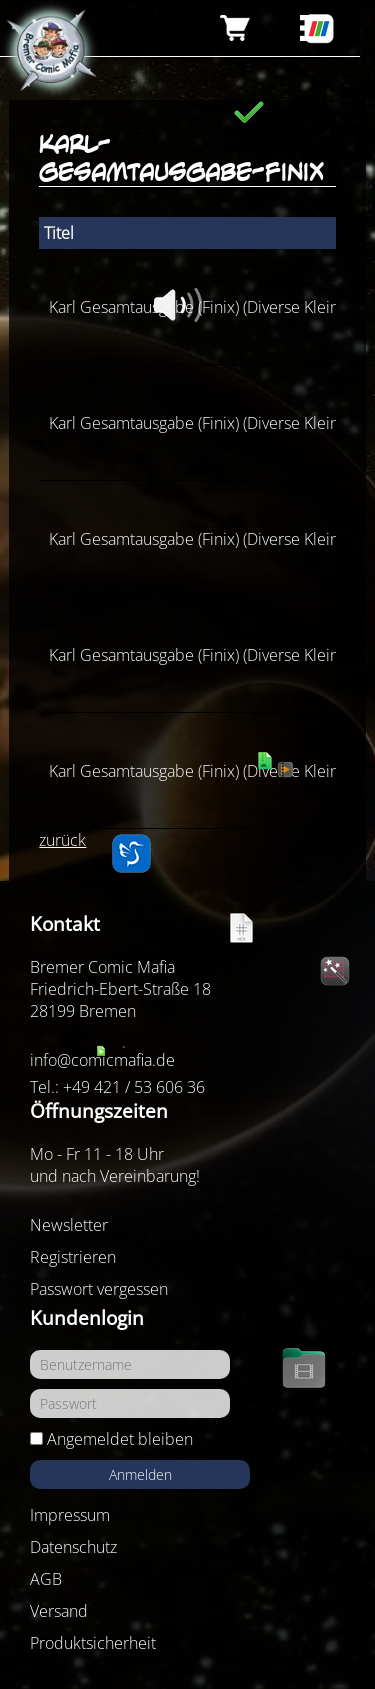 The height and width of the screenshot is (1689, 375). Describe the element at coordinates (304, 1368) in the screenshot. I see `open your videos folder` at that location.